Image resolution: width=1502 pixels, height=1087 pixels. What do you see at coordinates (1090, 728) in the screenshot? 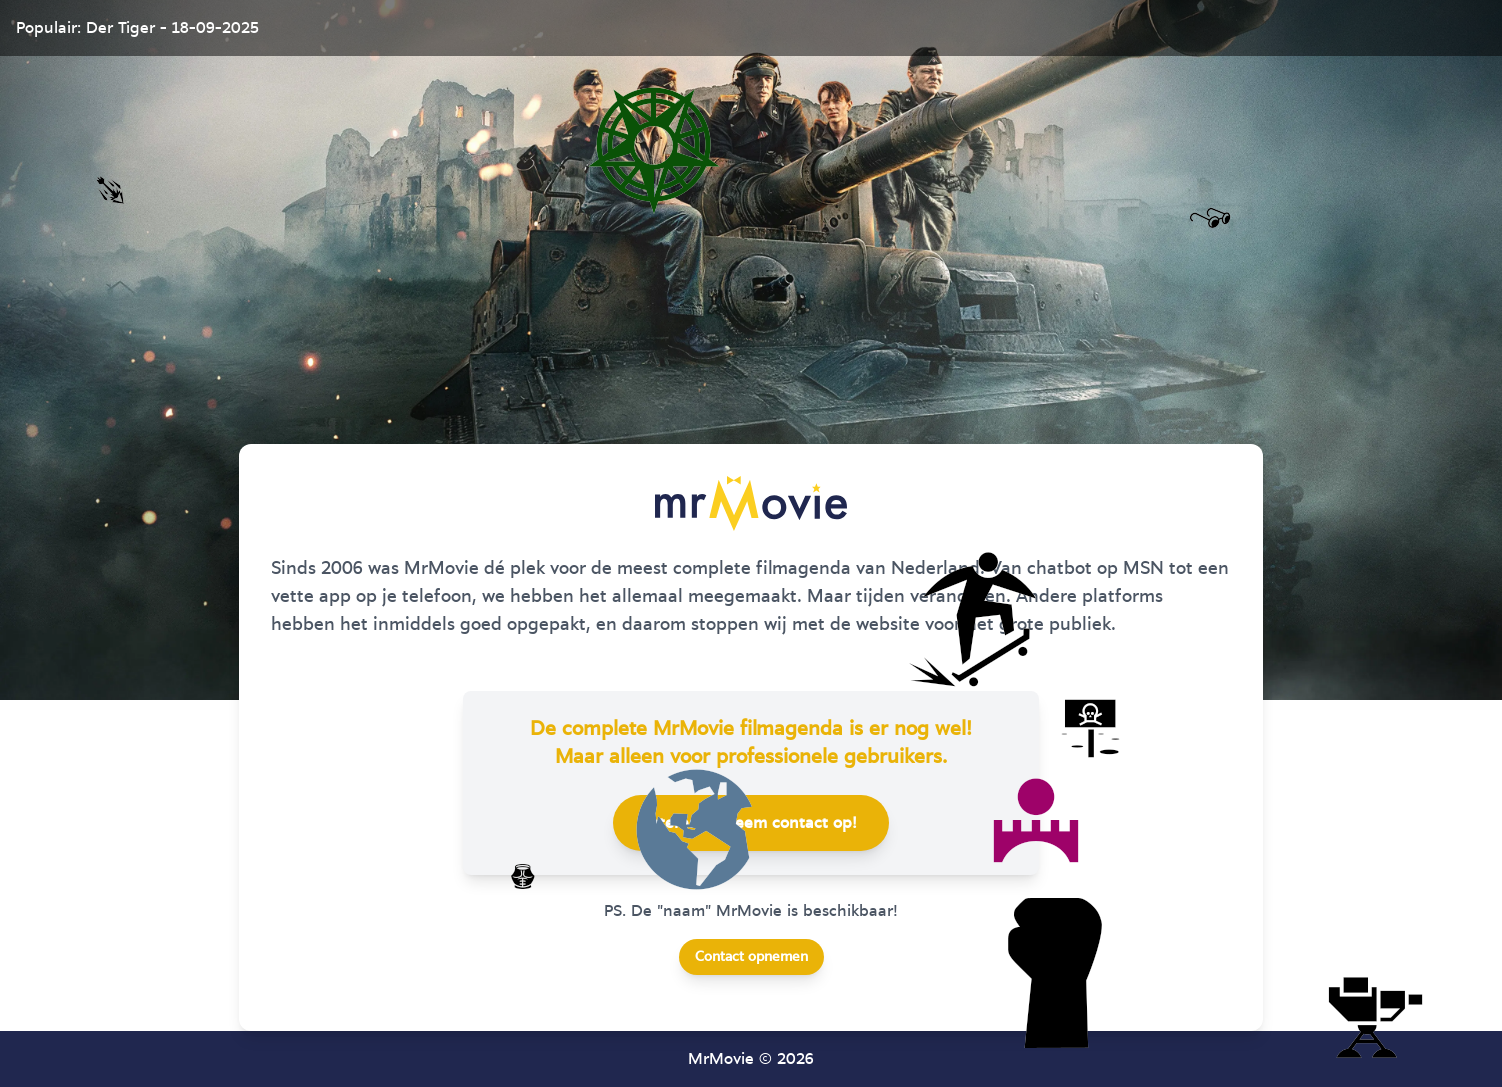
I see `indicates a hazardous or danger zone in gameplay` at bounding box center [1090, 728].